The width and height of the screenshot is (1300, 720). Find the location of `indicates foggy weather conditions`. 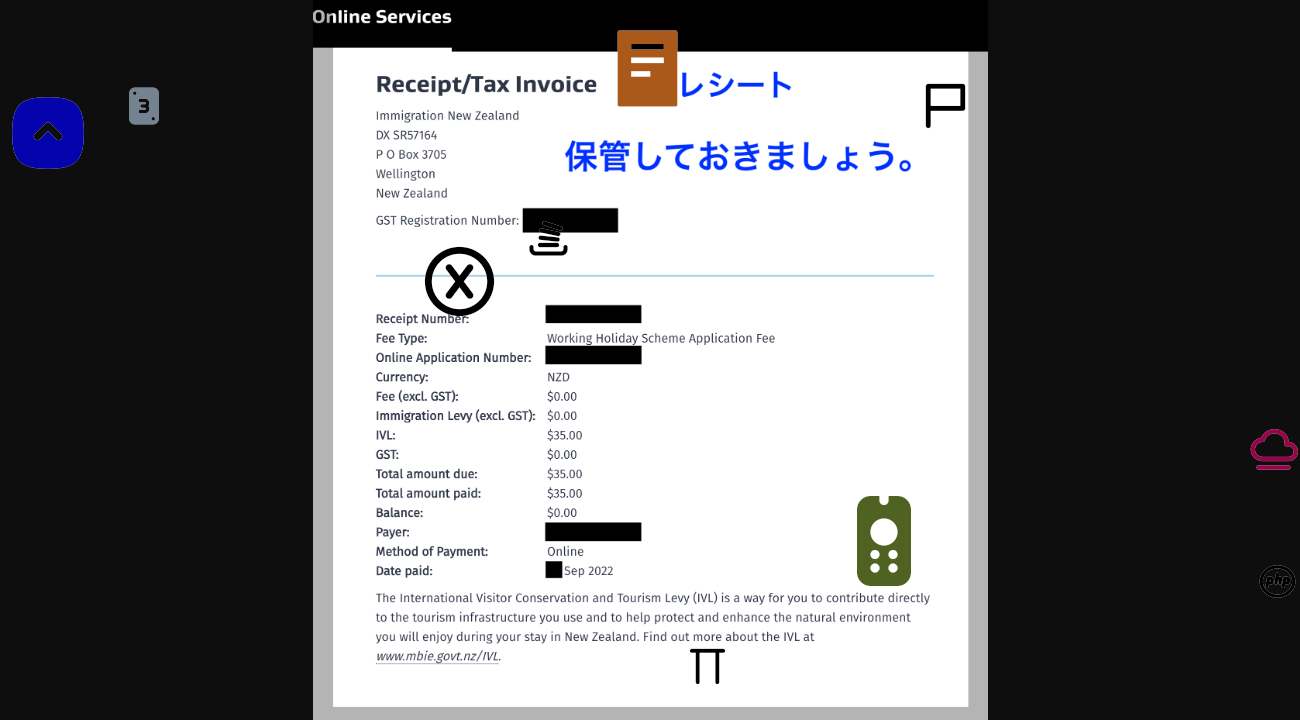

indicates foggy weather conditions is located at coordinates (1273, 450).